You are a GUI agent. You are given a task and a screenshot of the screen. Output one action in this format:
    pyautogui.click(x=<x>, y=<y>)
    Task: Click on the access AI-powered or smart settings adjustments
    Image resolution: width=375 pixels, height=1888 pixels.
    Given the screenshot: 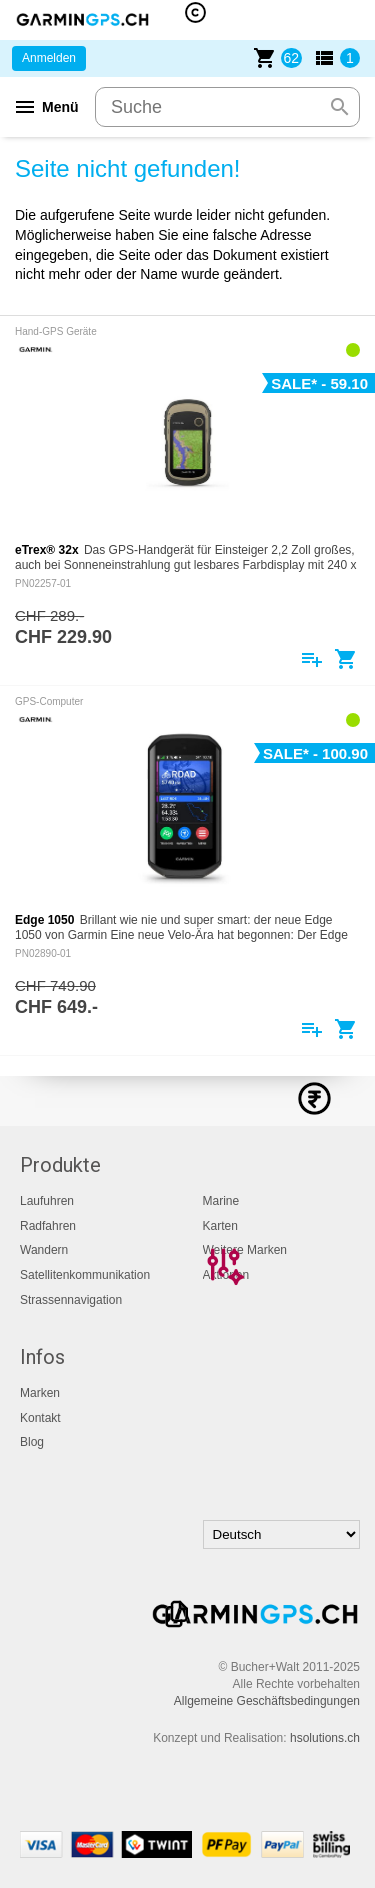 What is the action you would take?
    pyautogui.click(x=223, y=1264)
    